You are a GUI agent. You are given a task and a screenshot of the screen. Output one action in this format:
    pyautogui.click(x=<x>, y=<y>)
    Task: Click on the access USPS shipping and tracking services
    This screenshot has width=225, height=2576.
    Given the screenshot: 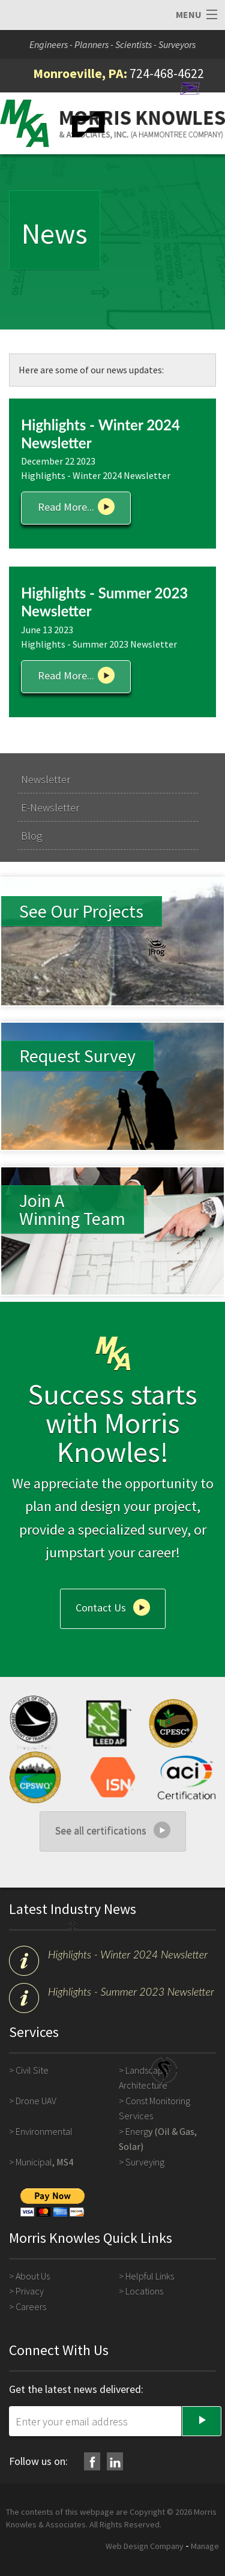 What is the action you would take?
    pyautogui.click(x=190, y=88)
    